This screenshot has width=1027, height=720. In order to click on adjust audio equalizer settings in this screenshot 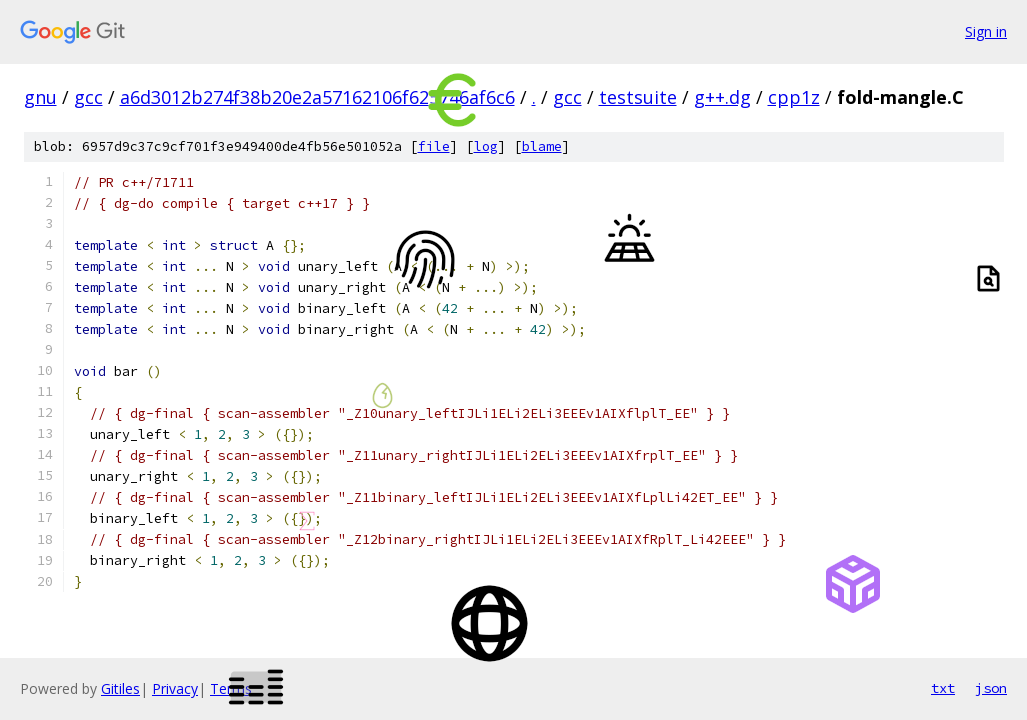, I will do `click(256, 687)`.